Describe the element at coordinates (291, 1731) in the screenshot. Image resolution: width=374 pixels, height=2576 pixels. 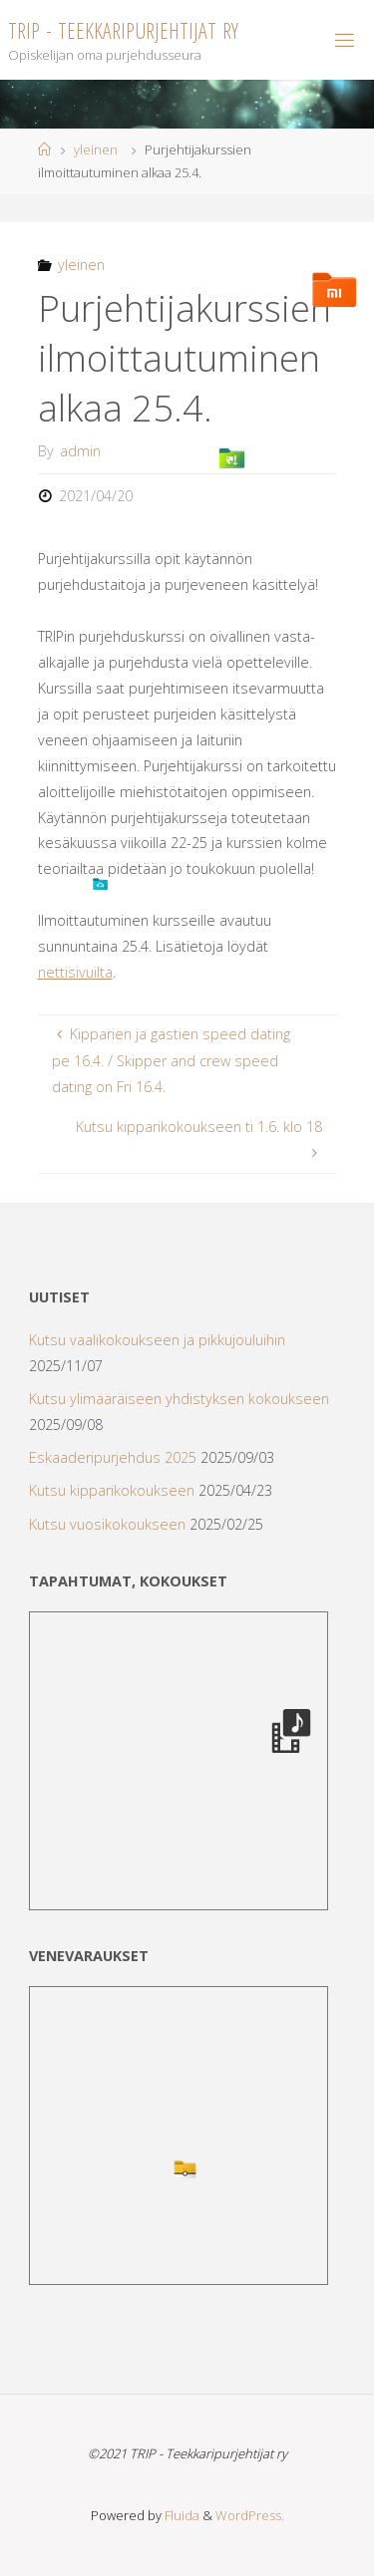
I see `access multimedia applications` at that location.